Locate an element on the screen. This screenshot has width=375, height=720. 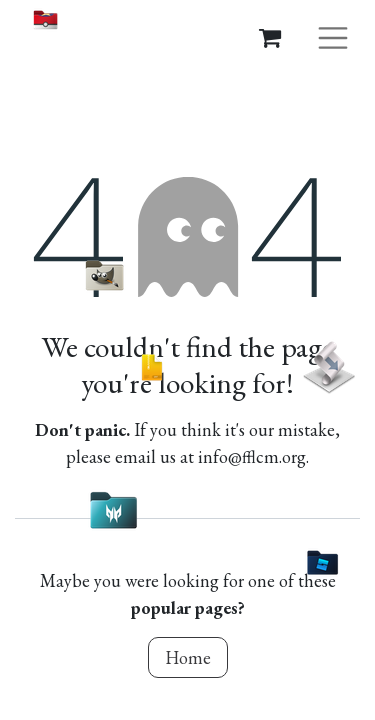
open virtualization format file for virtual machine import/export is located at coordinates (152, 368).